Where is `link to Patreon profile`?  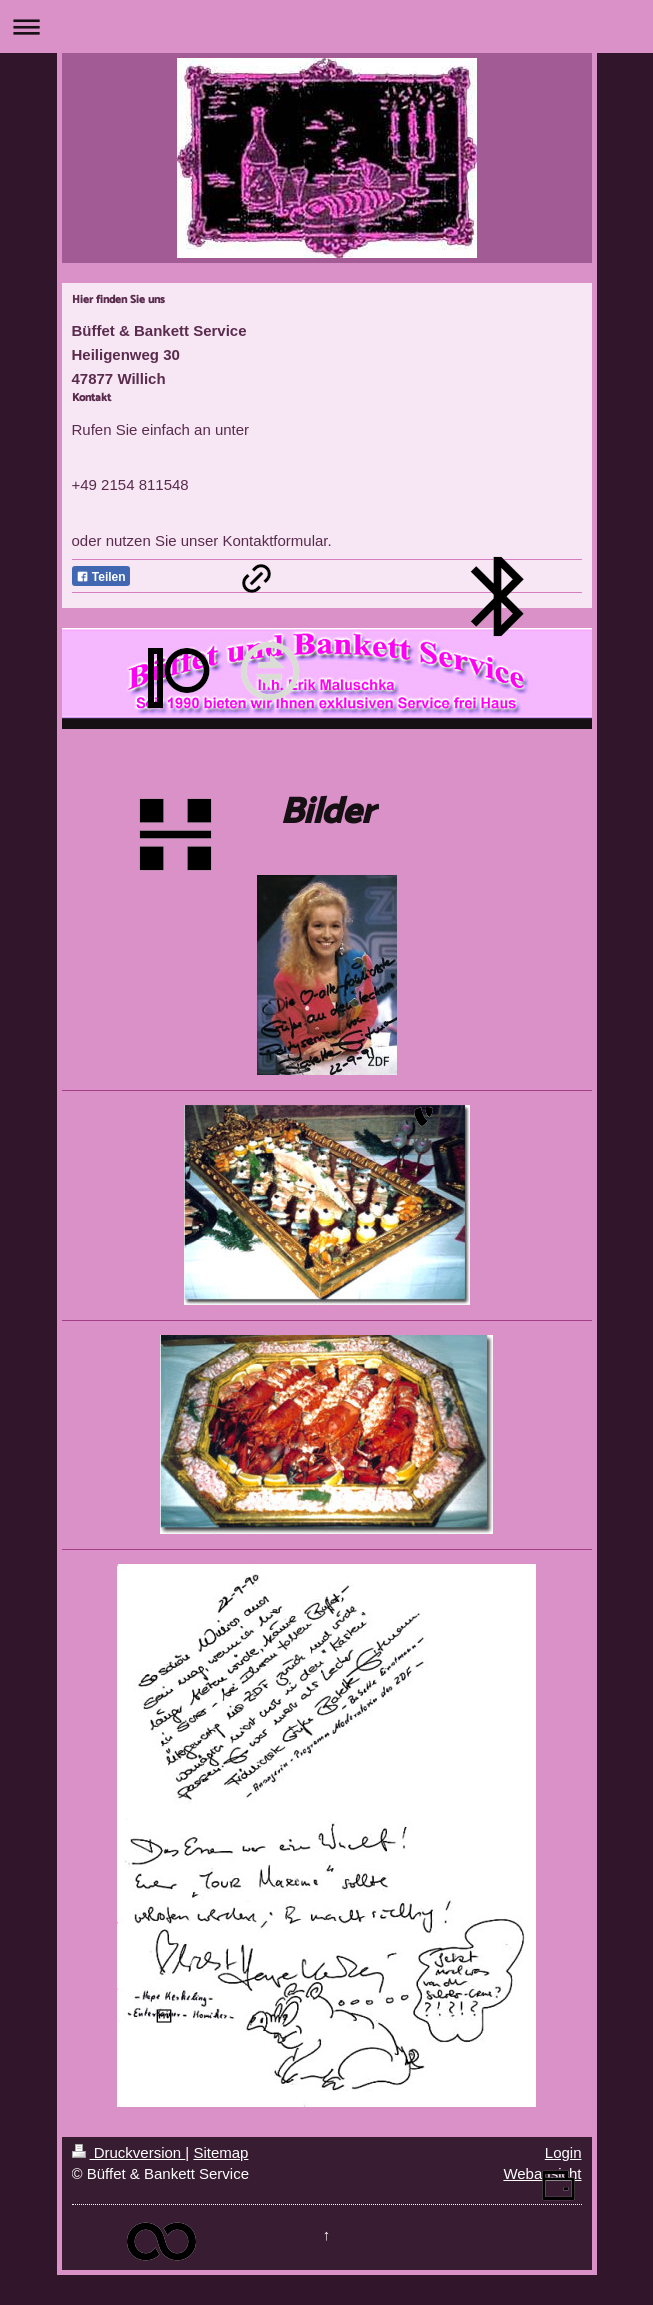 link to Patreon profile is located at coordinates (178, 678).